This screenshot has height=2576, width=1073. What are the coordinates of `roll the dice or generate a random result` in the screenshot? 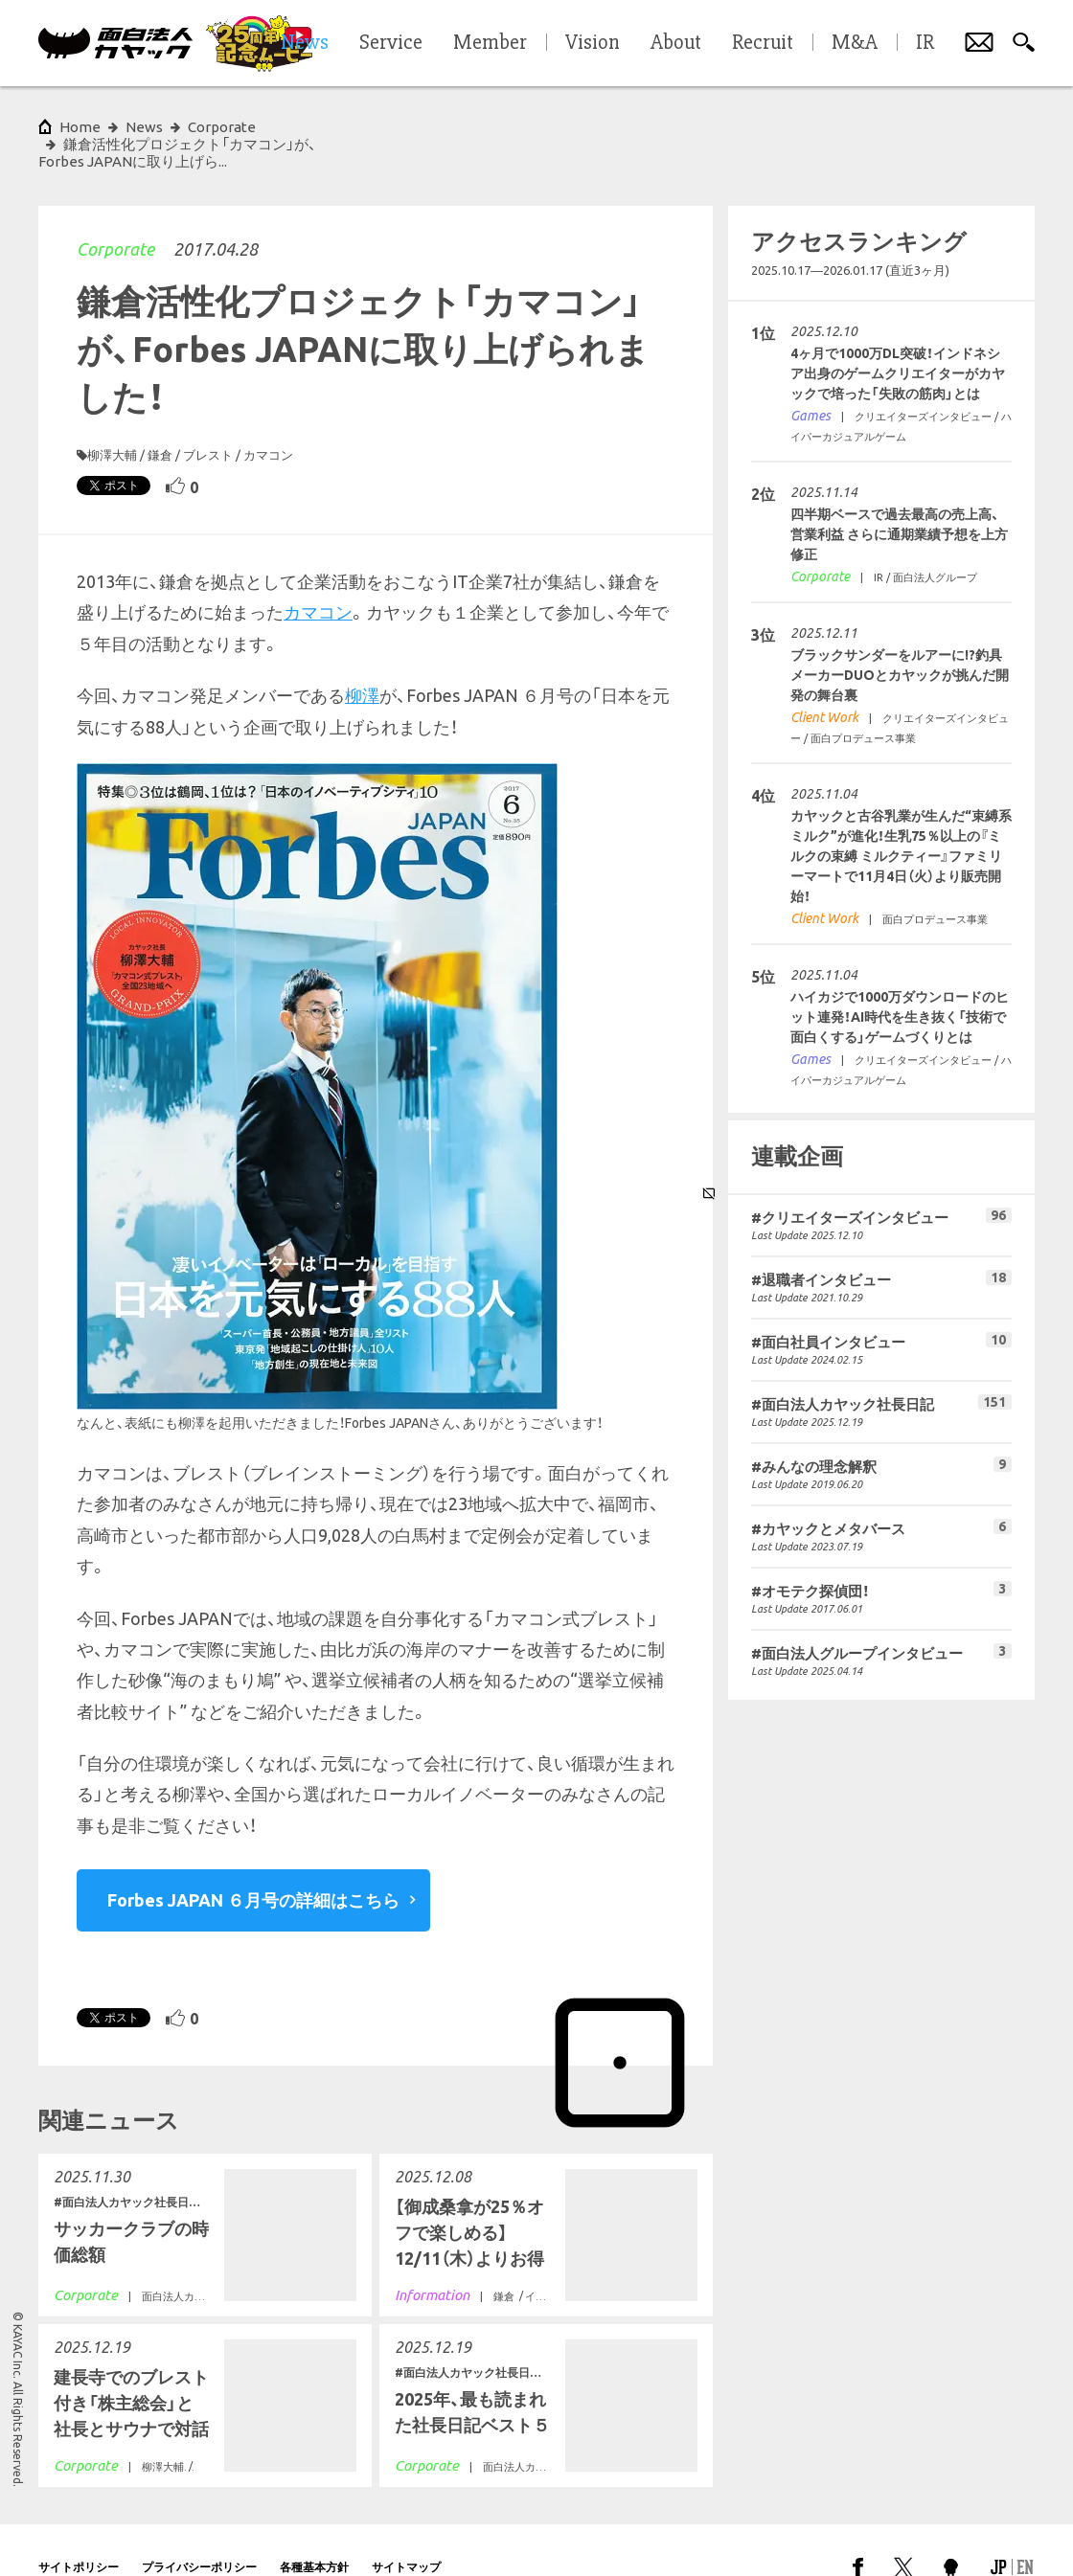 It's located at (620, 2063).